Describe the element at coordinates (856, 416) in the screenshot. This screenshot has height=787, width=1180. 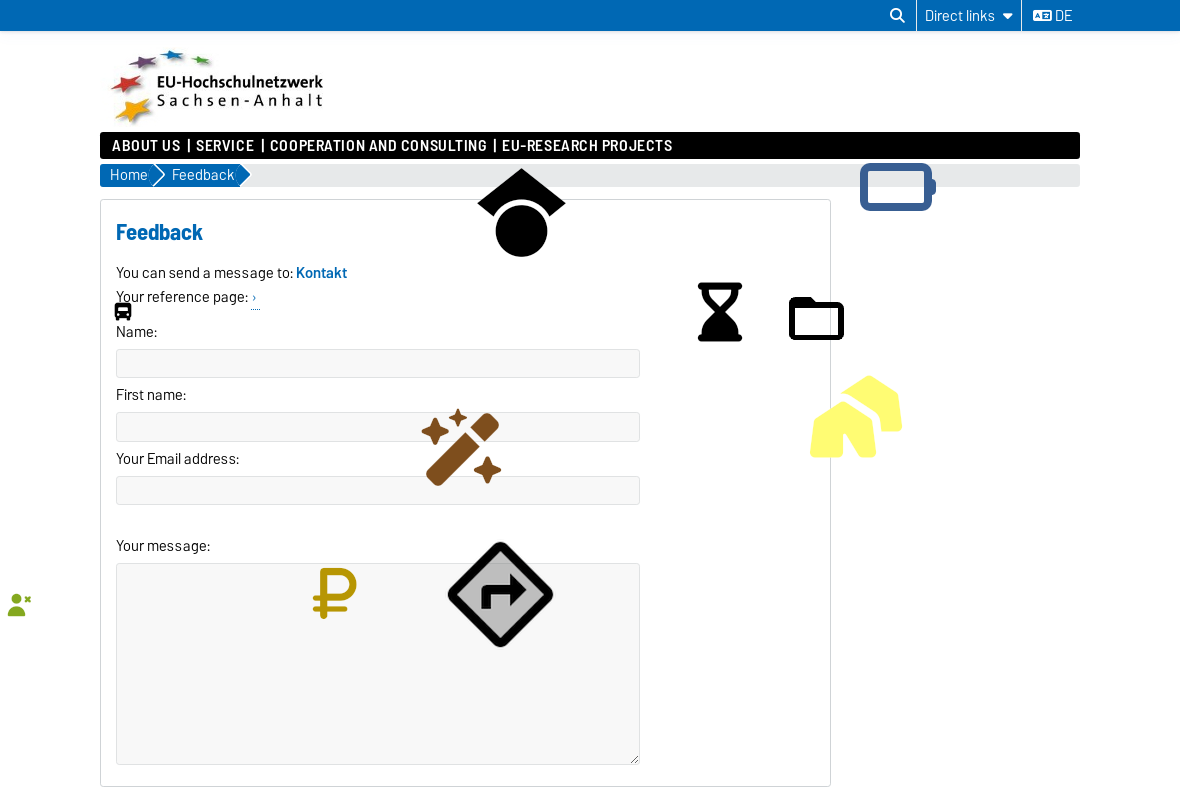
I see `view campground or camping locations` at that location.